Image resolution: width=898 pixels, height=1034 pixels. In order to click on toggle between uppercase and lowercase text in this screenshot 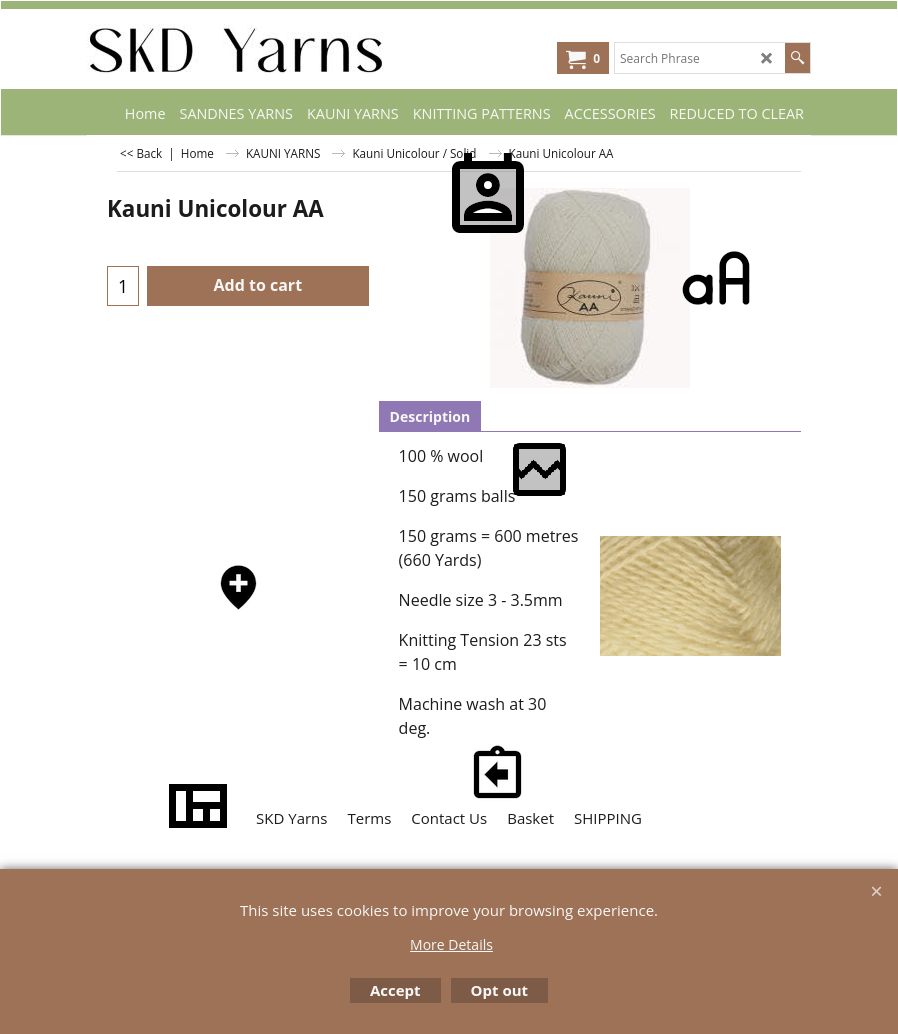, I will do `click(716, 278)`.